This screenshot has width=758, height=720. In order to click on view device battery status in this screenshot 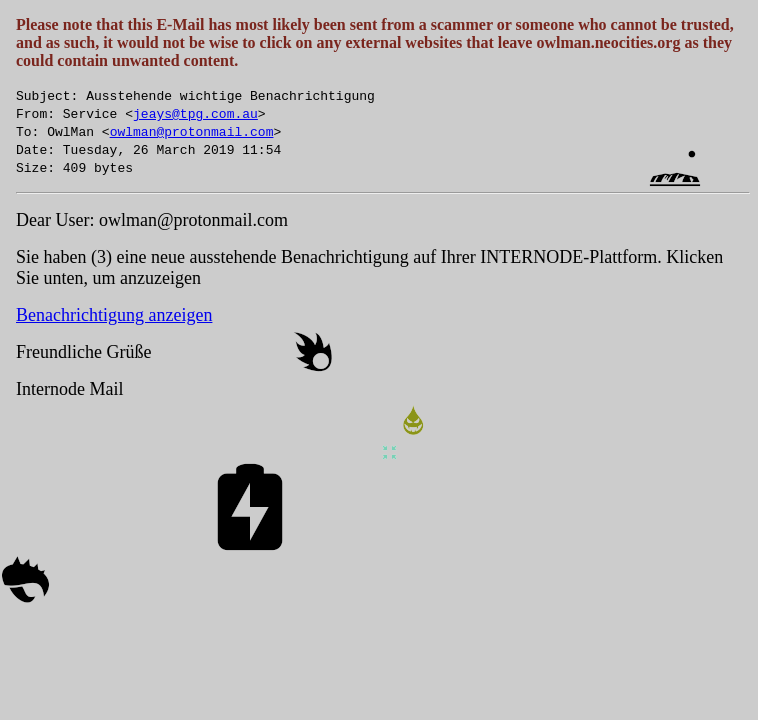, I will do `click(250, 507)`.